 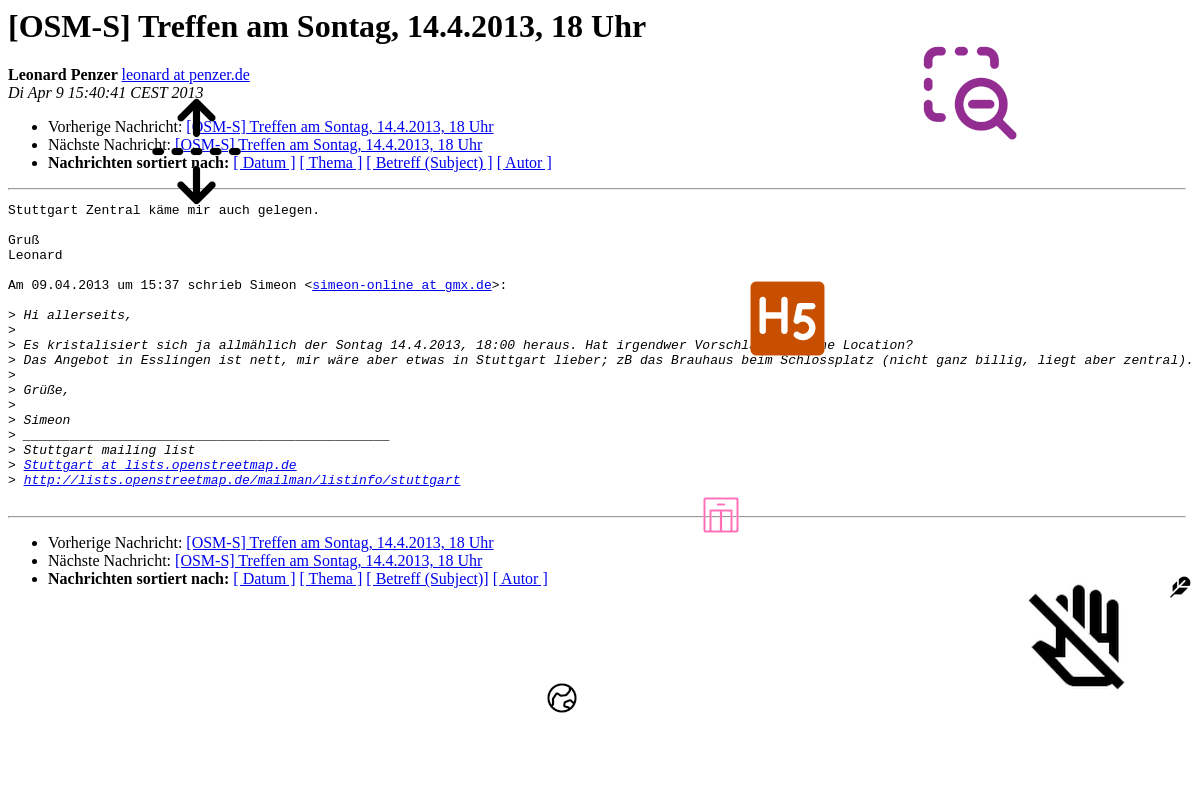 What do you see at coordinates (196, 151) in the screenshot?
I see `expand collapsed content` at bounding box center [196, 151].